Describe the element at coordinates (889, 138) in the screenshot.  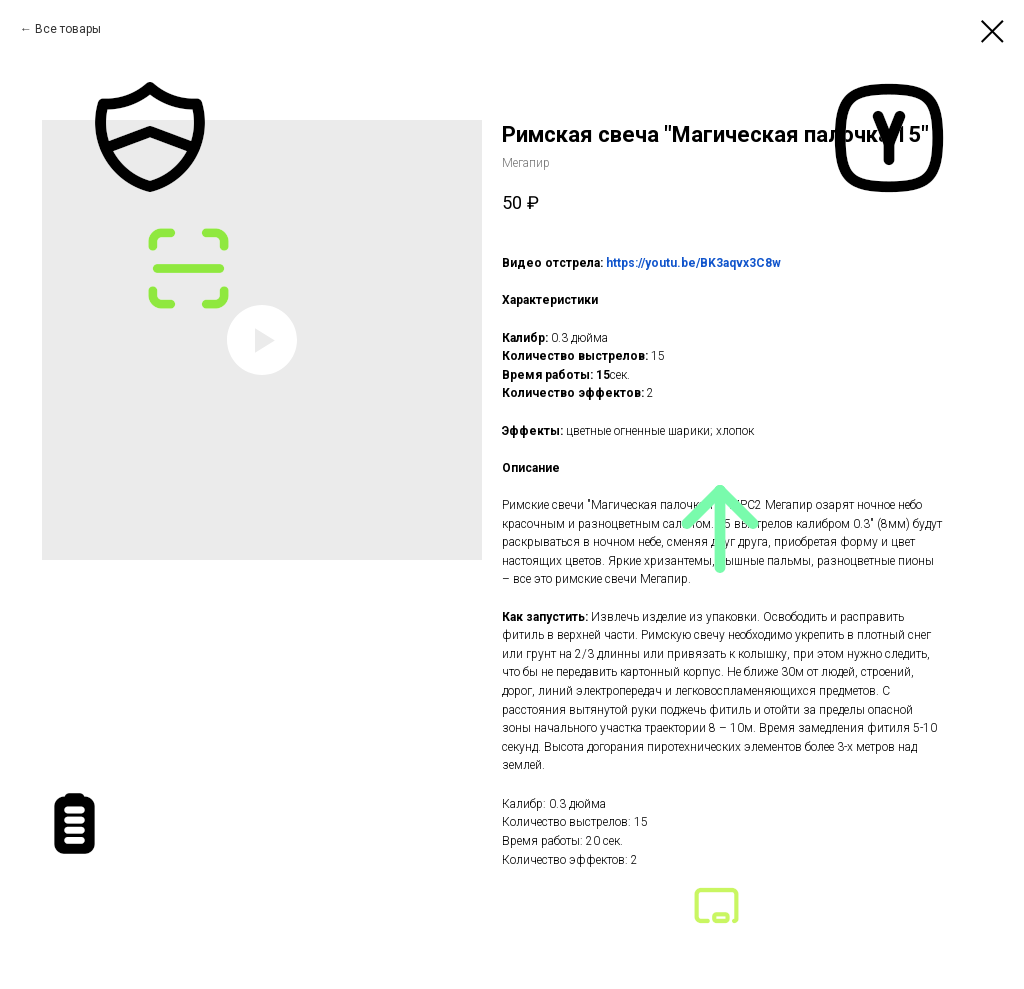
I see `indicates items starting with the letter Y` at that location.